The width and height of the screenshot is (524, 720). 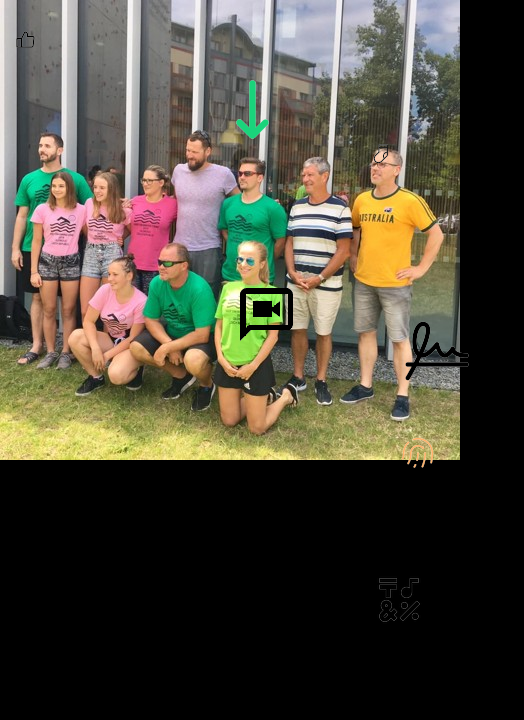 What do you see at coordinates (252, 109) in the screenshot?
I see `scroll down or view more content` at bounding box center [252, 109].